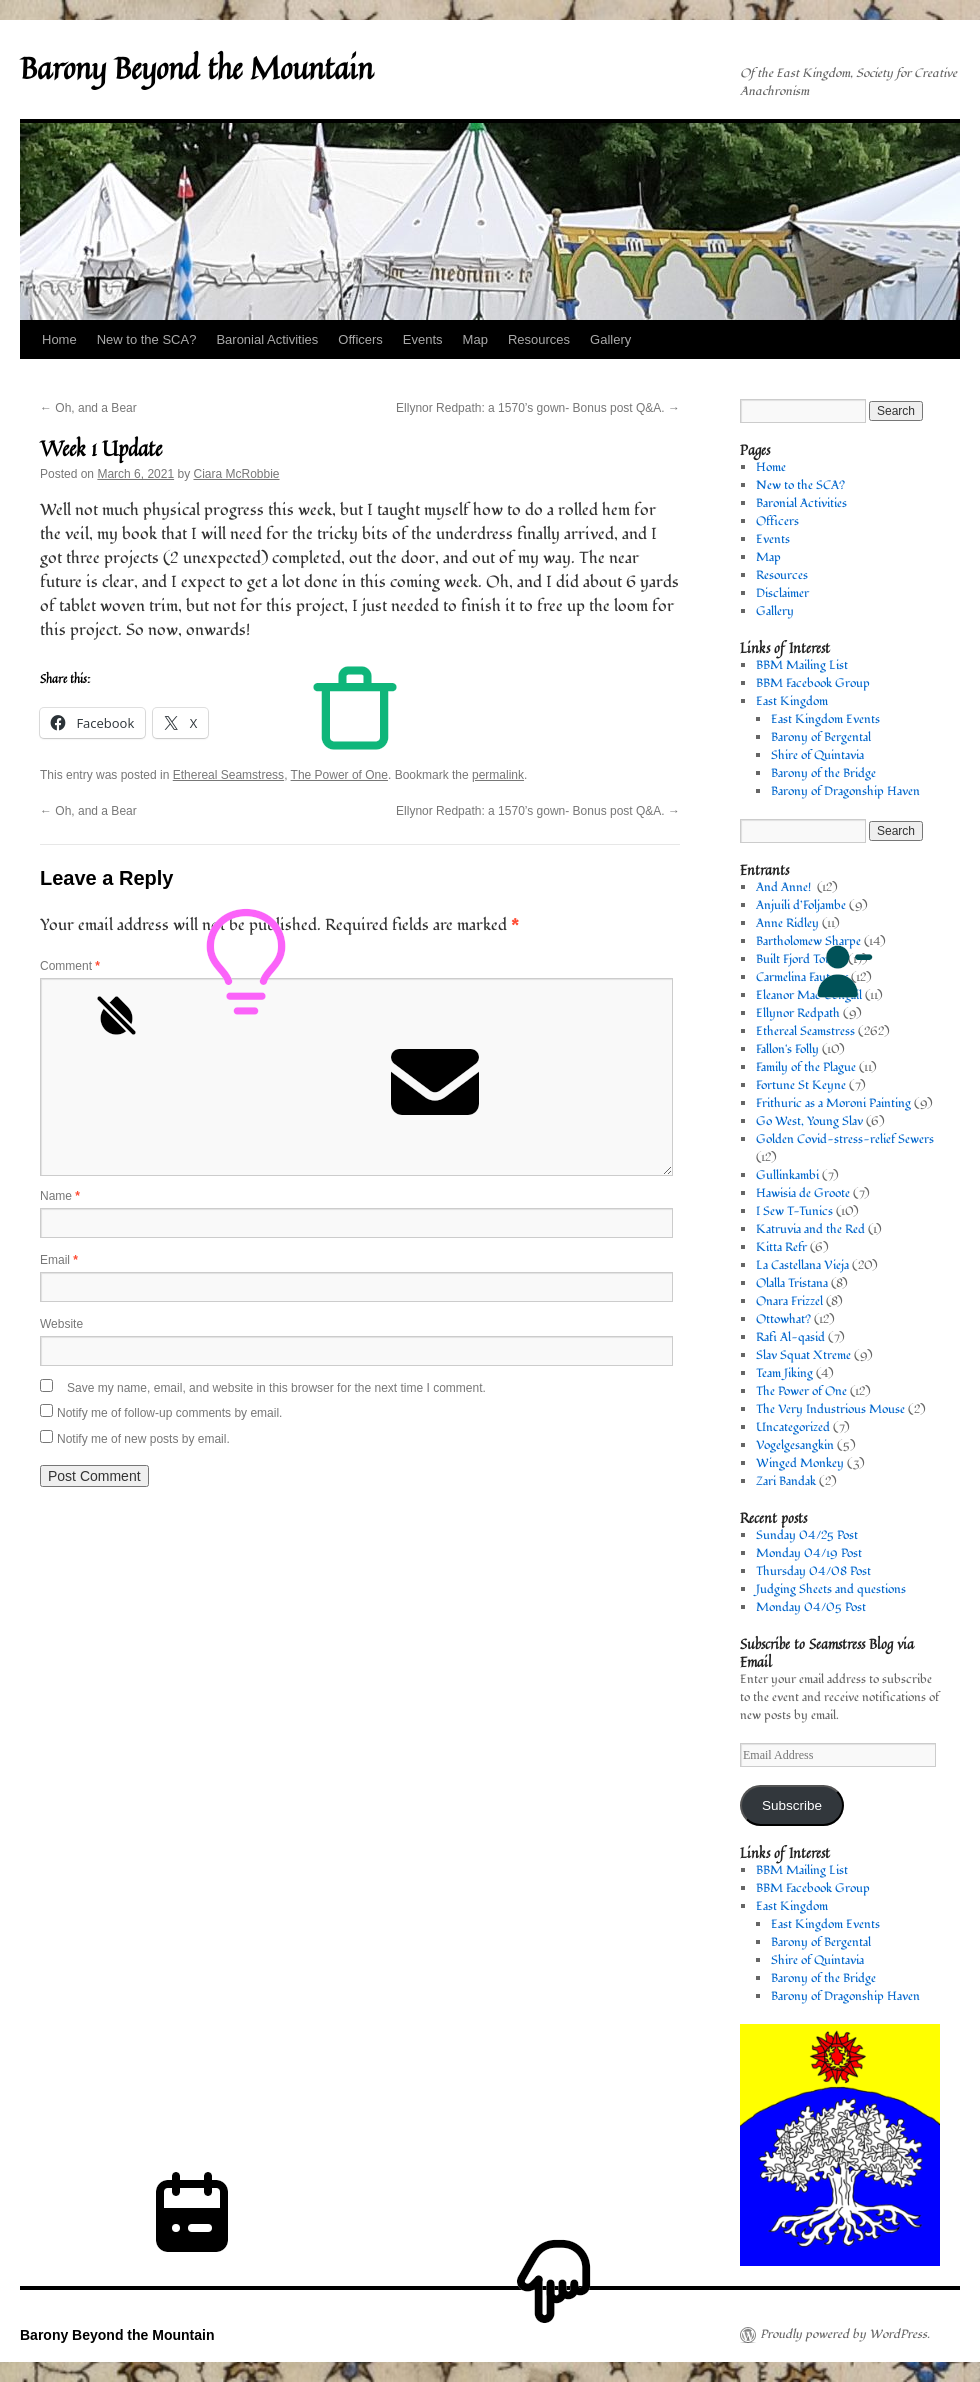 The height and width of the screenshot is (2382, 980). What do you see at coordinates (843, 971) in the screenshot?
I see `remove a contact or friend` at bounding box center [843, 971].